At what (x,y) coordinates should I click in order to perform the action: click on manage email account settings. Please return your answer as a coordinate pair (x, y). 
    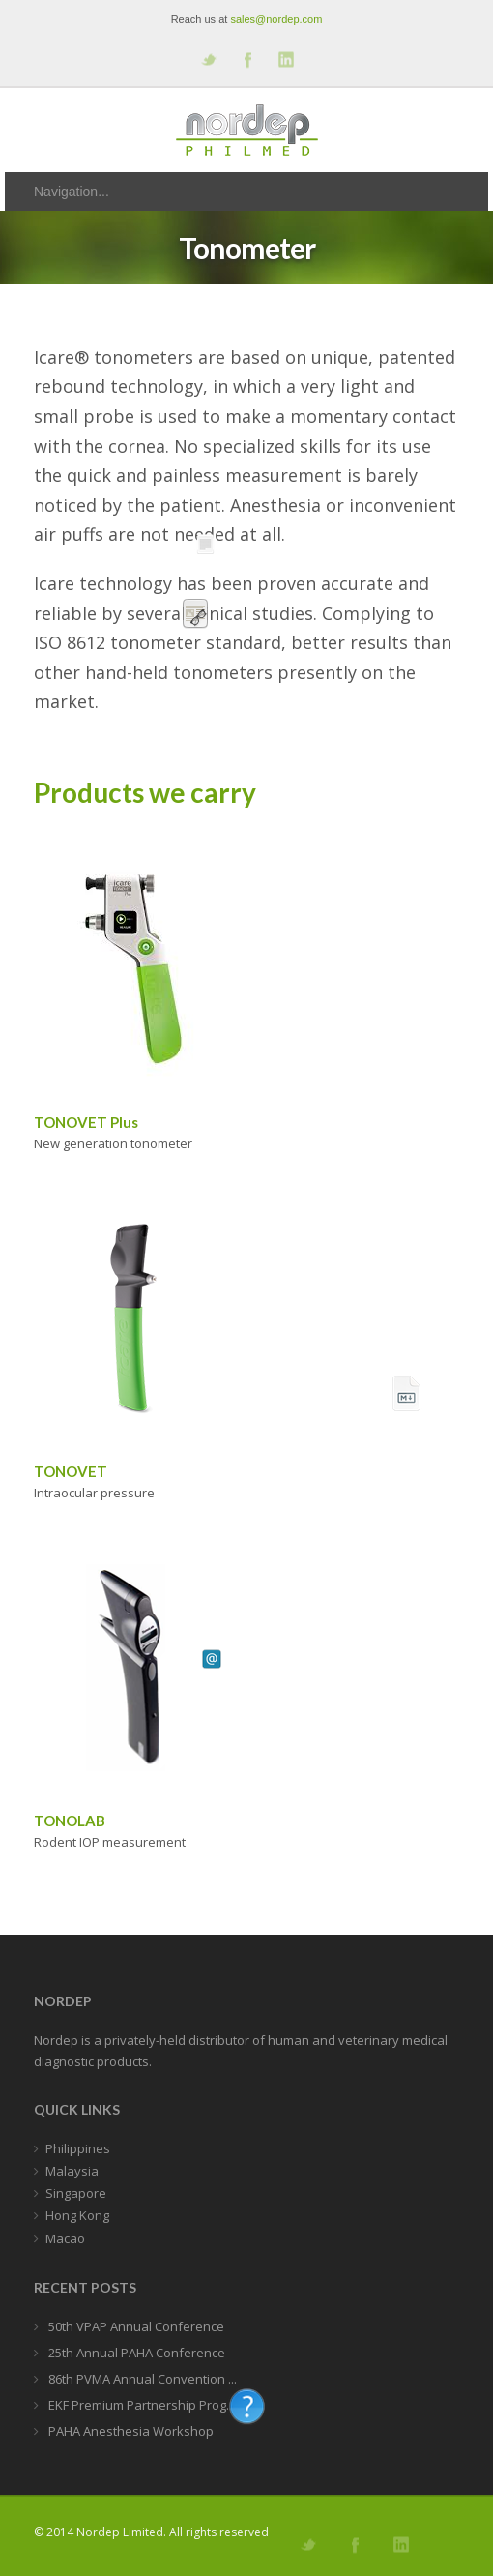
    Looking at the image, I should click on (212, 1659).